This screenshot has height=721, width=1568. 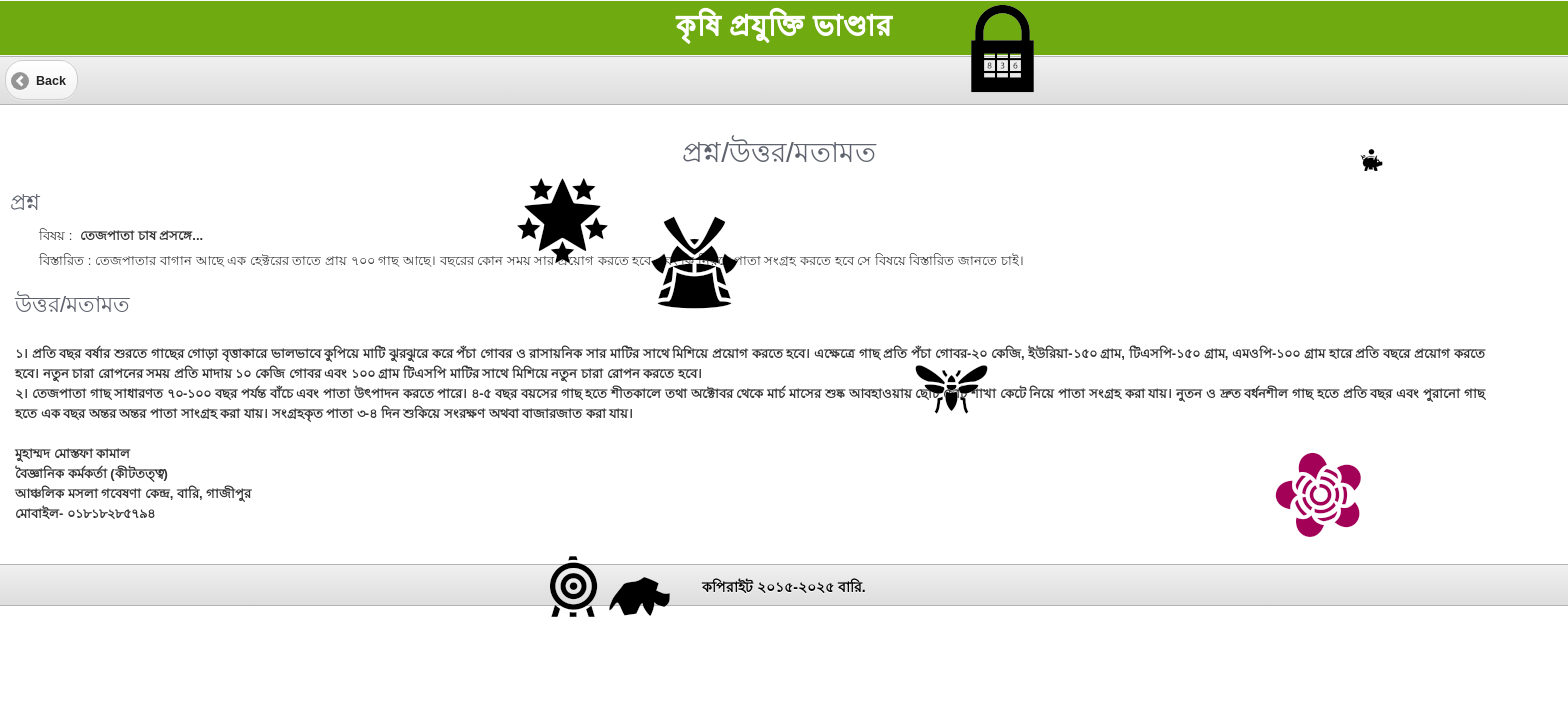 I want to click on select samurai or warrior character class, so click(x=694, y=262).